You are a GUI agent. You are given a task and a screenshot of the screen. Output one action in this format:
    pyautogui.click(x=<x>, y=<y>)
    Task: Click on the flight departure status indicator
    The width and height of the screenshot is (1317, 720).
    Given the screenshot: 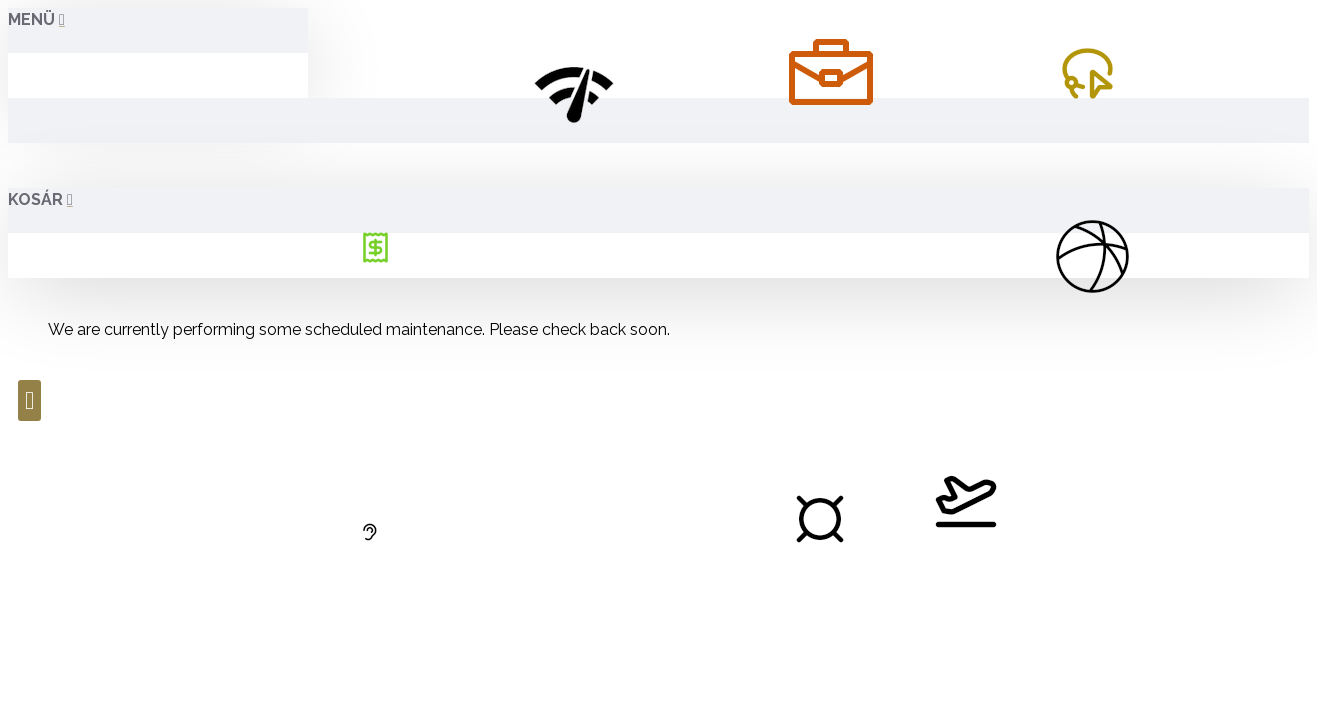 What is the action you would take?
    pyautogui.click(x=966, y=497)
    